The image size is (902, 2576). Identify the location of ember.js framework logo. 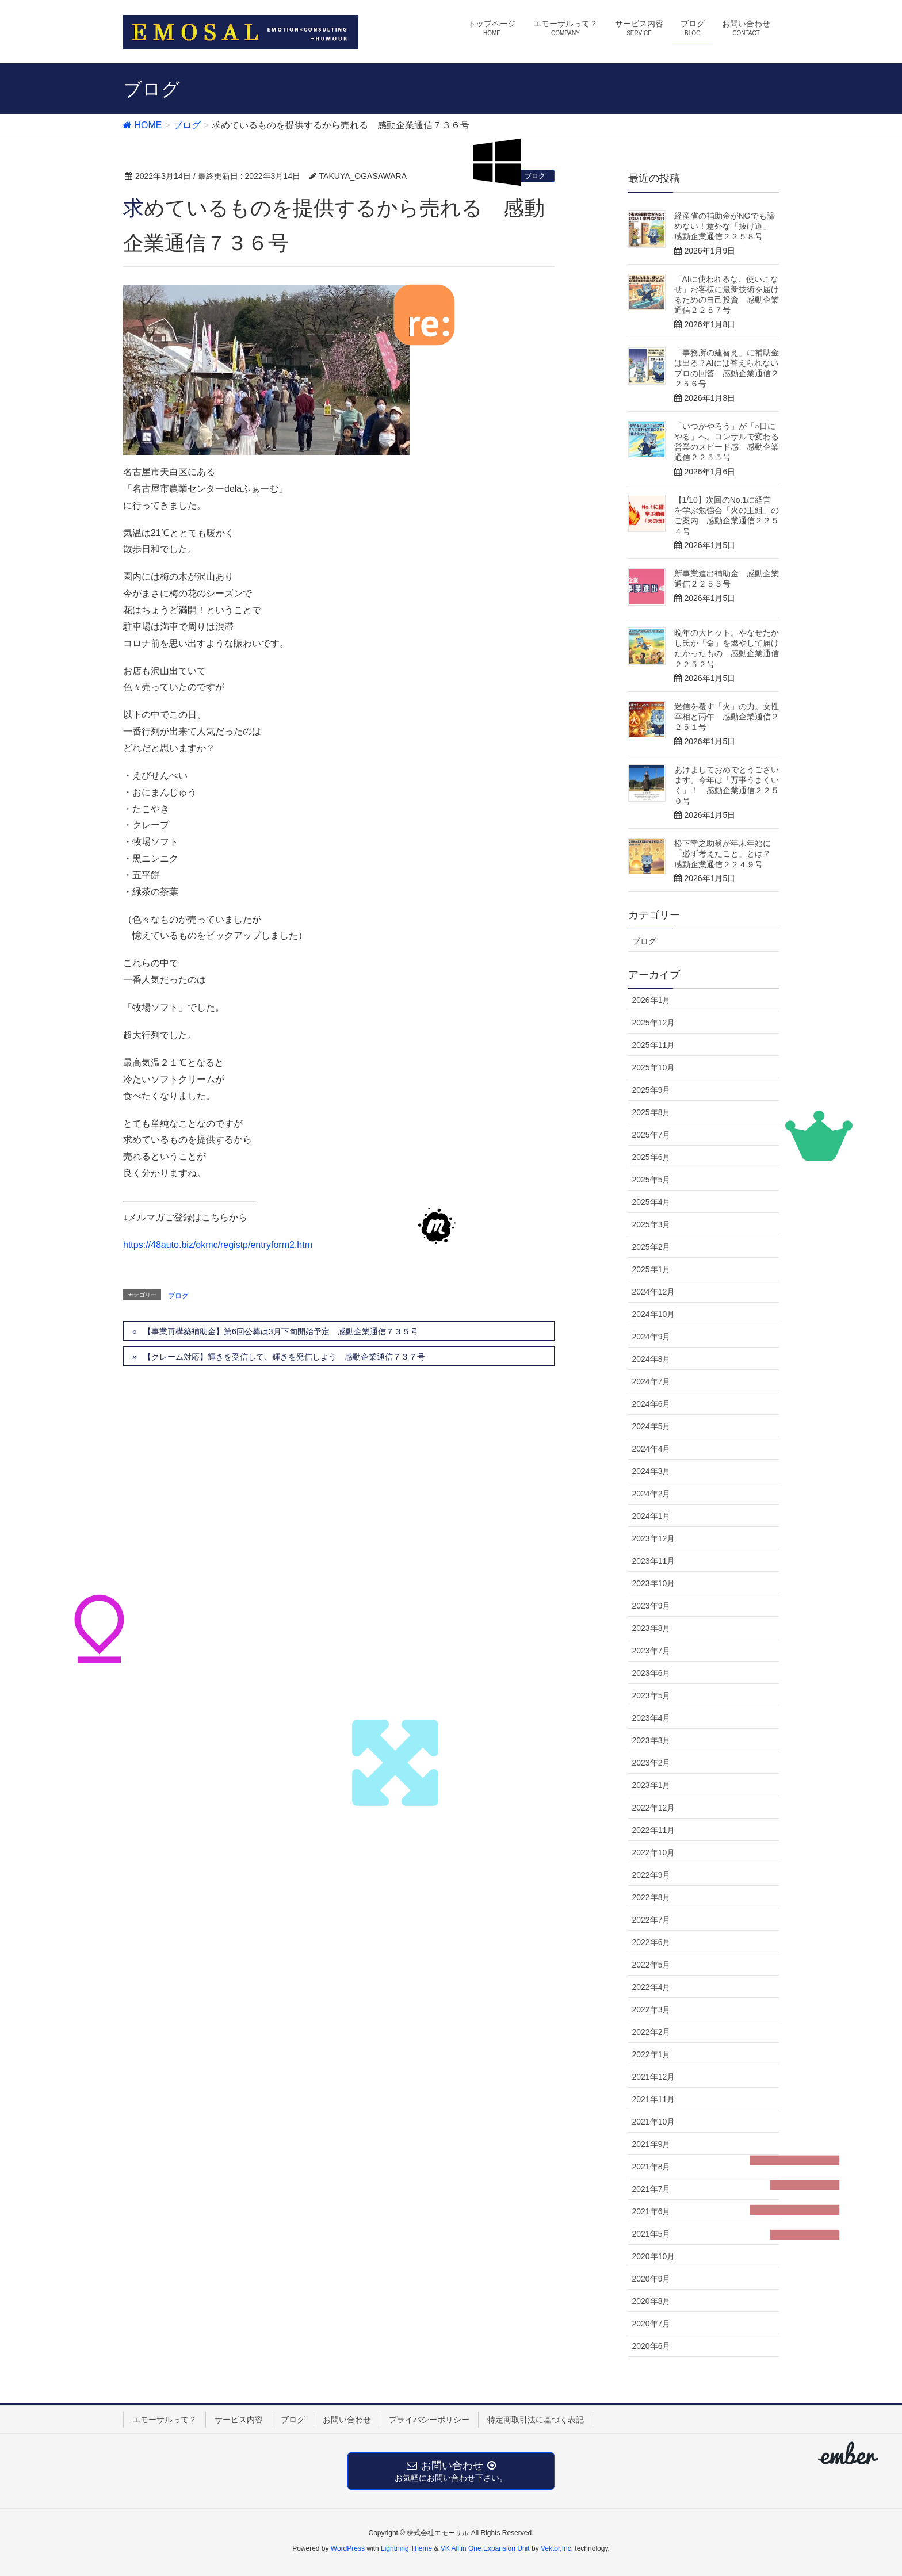
(848, 2458).